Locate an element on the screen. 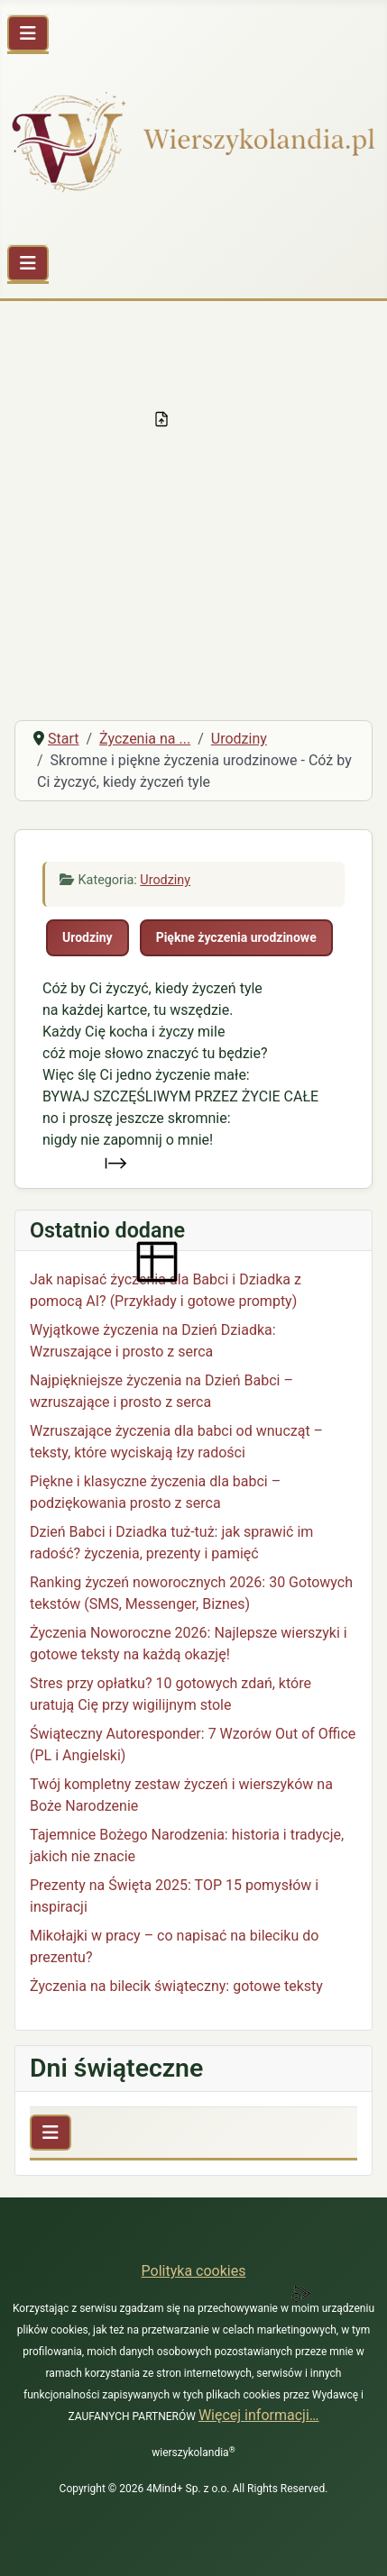 The image size is (387, 2576). export file or data to external location is located at coordinates (115, 1164).